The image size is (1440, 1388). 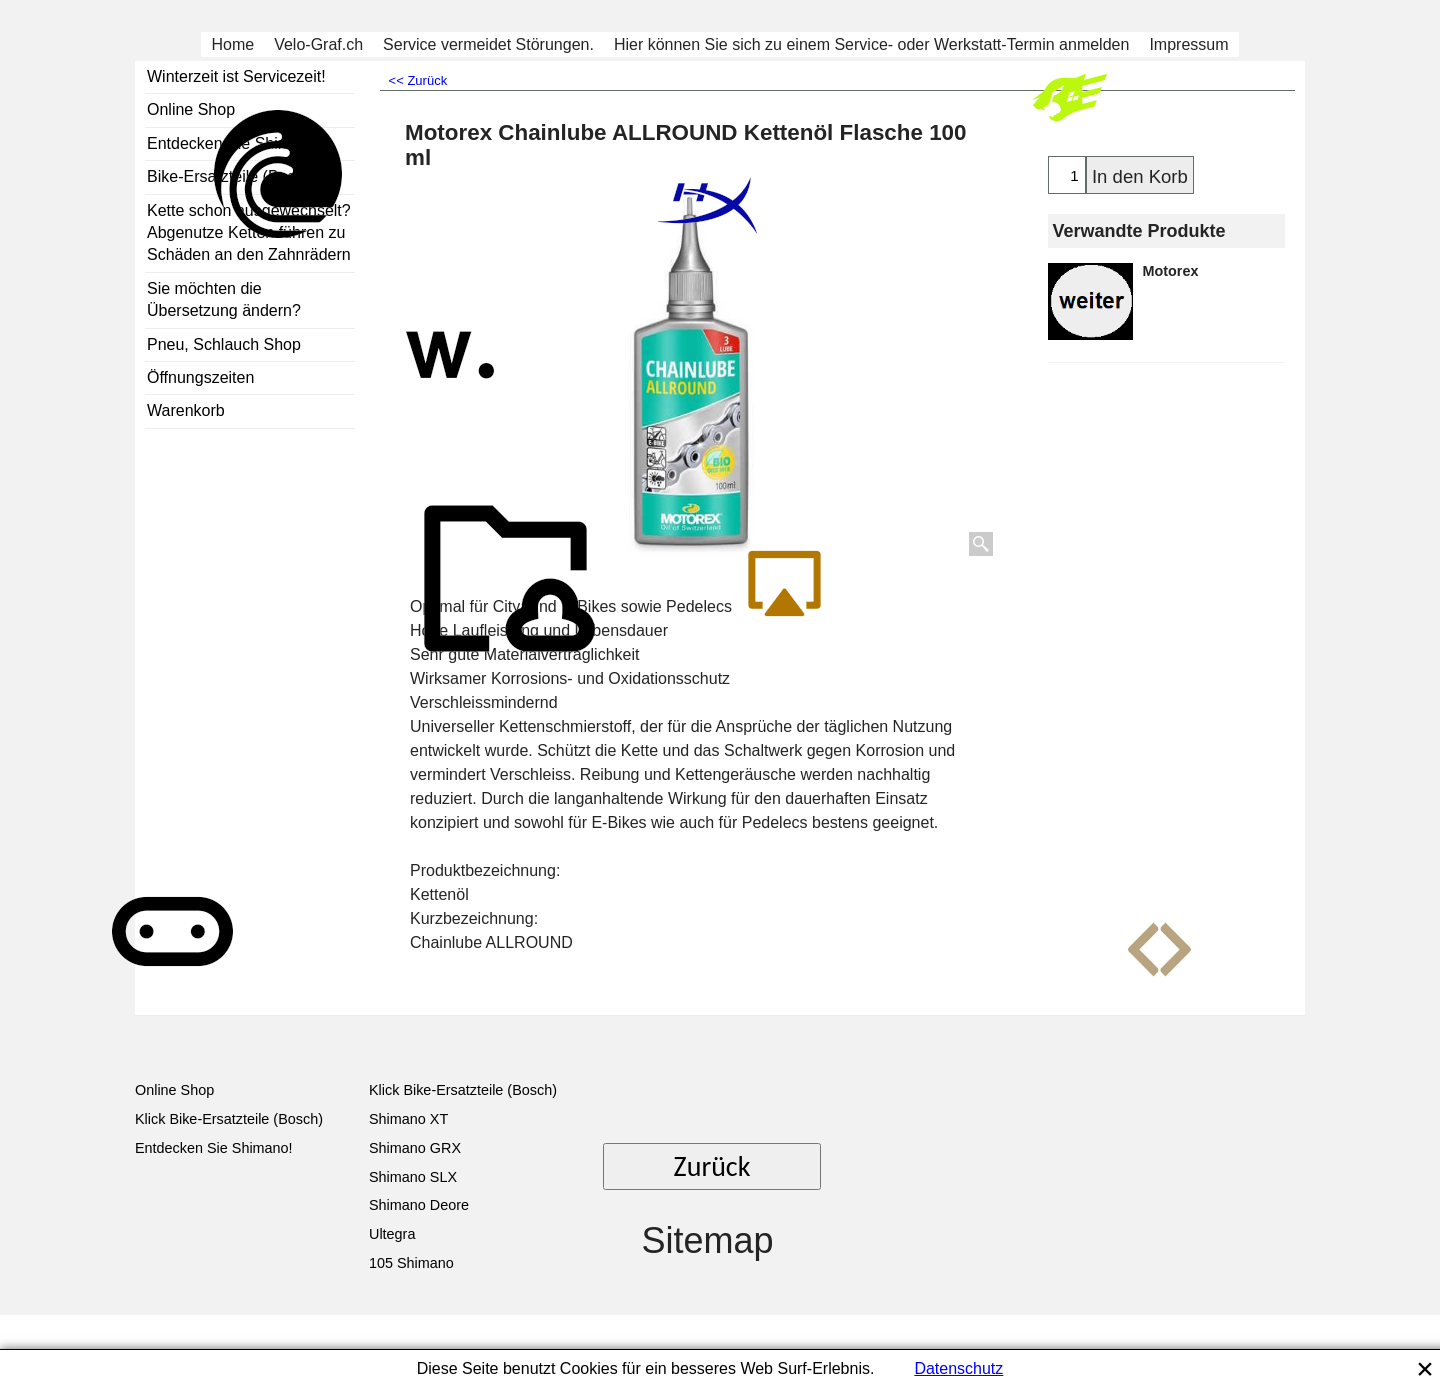 I want to click on open the Sam's Club app, so click(x=1159, y=949).